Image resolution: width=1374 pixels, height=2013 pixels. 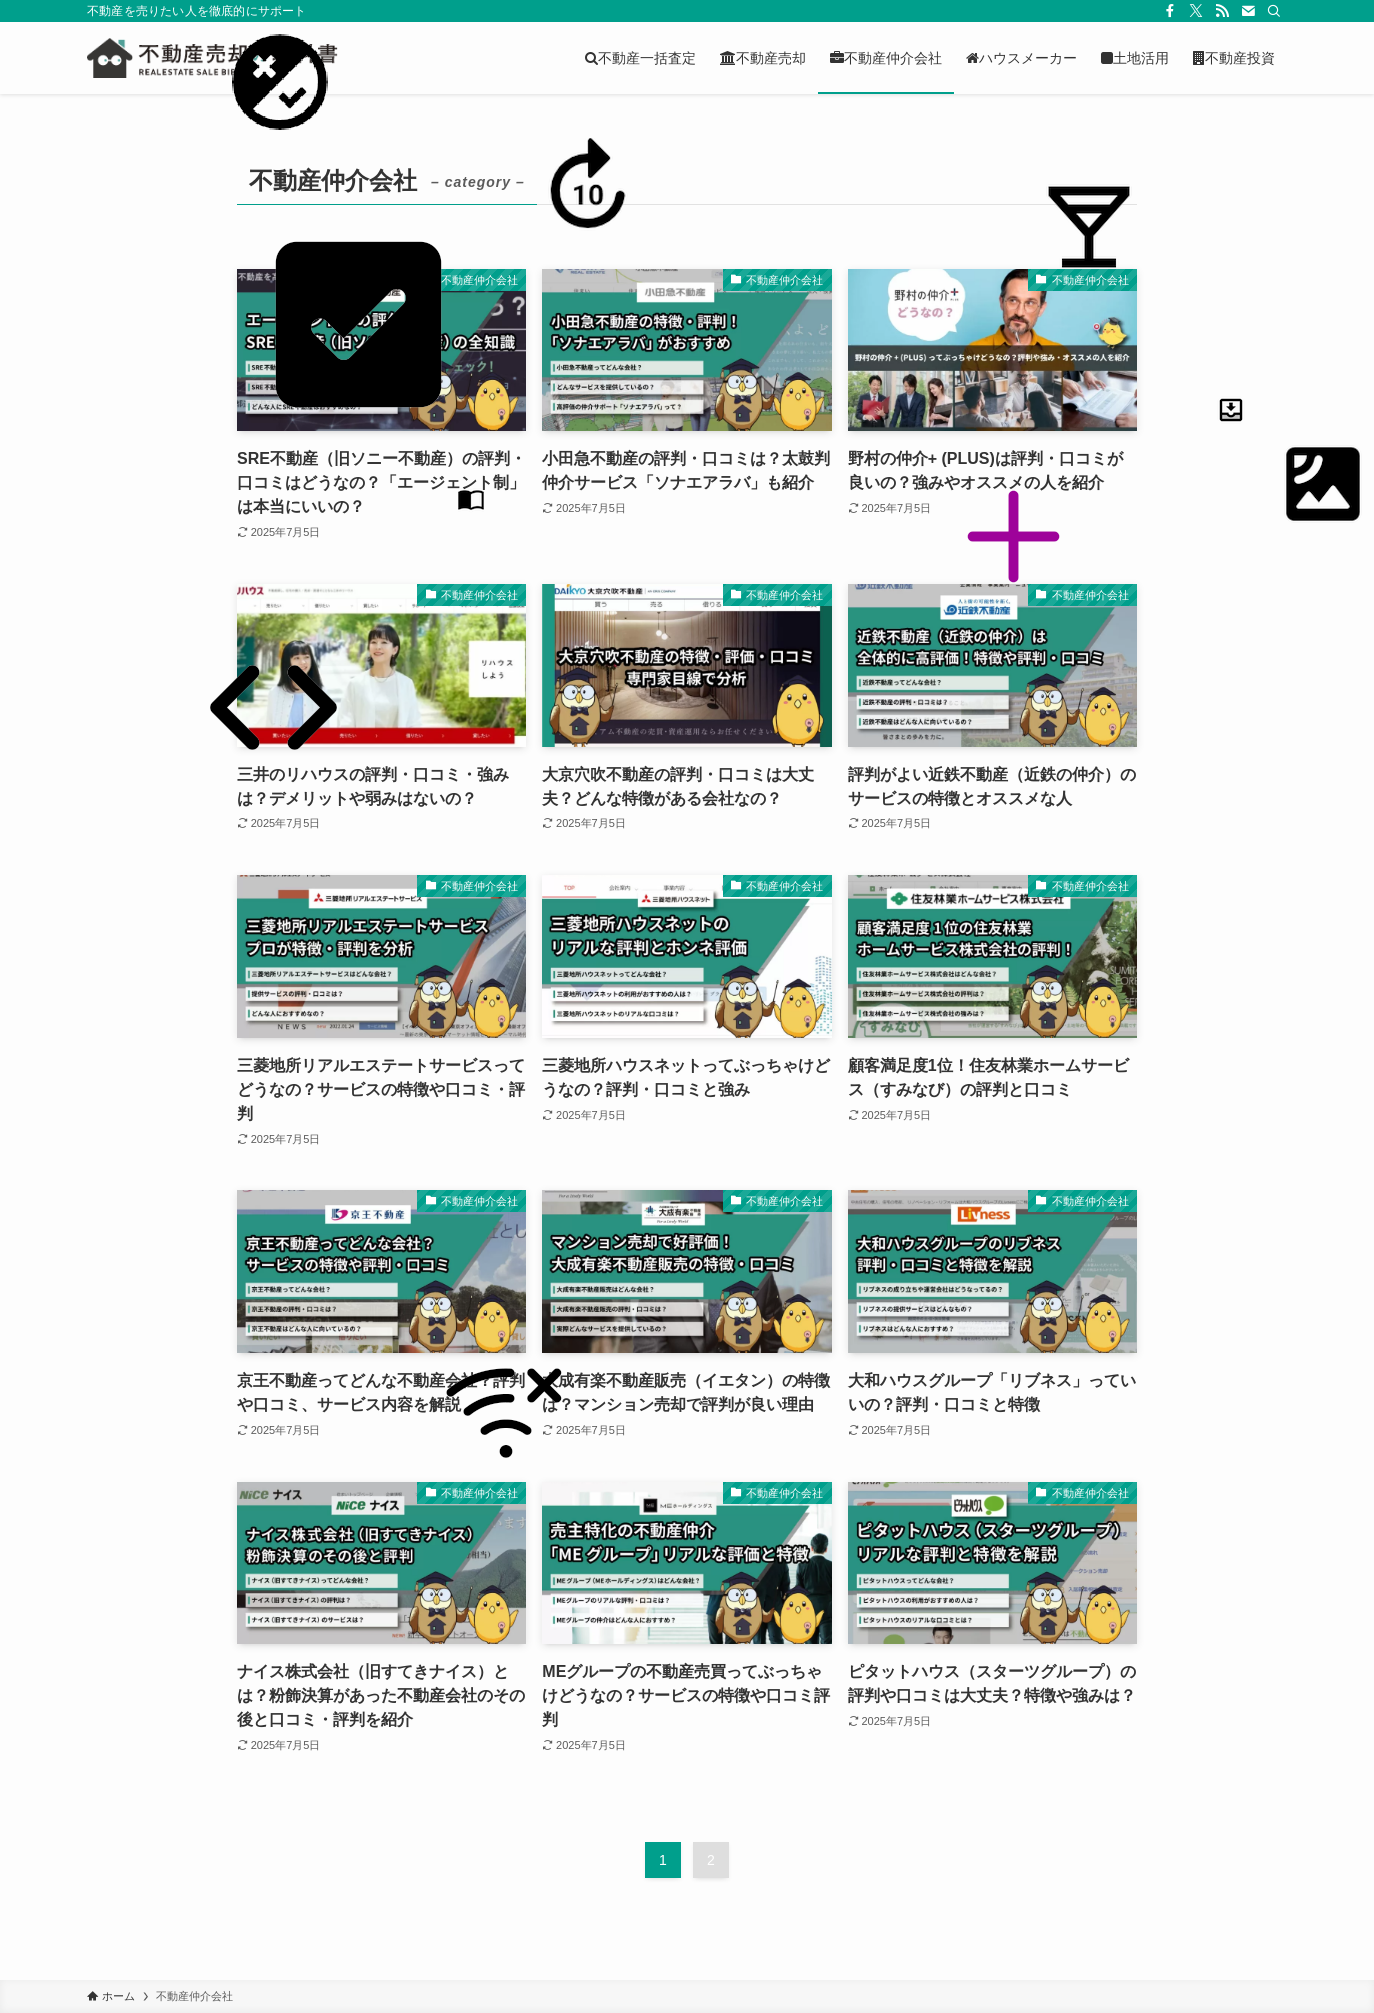 I want to click on import contacts from address book, so click(x=471, y=499).